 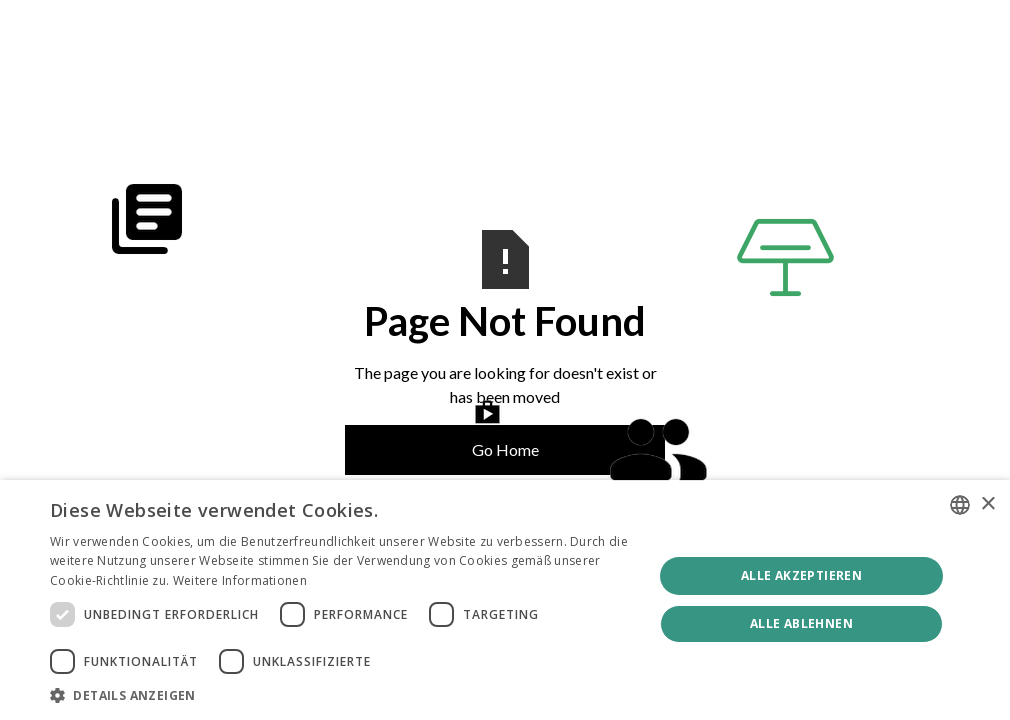 What do you see at coordinates (785, 257) in the screenshot?
I see `access presentation mode` at bounding box center [785, 257].